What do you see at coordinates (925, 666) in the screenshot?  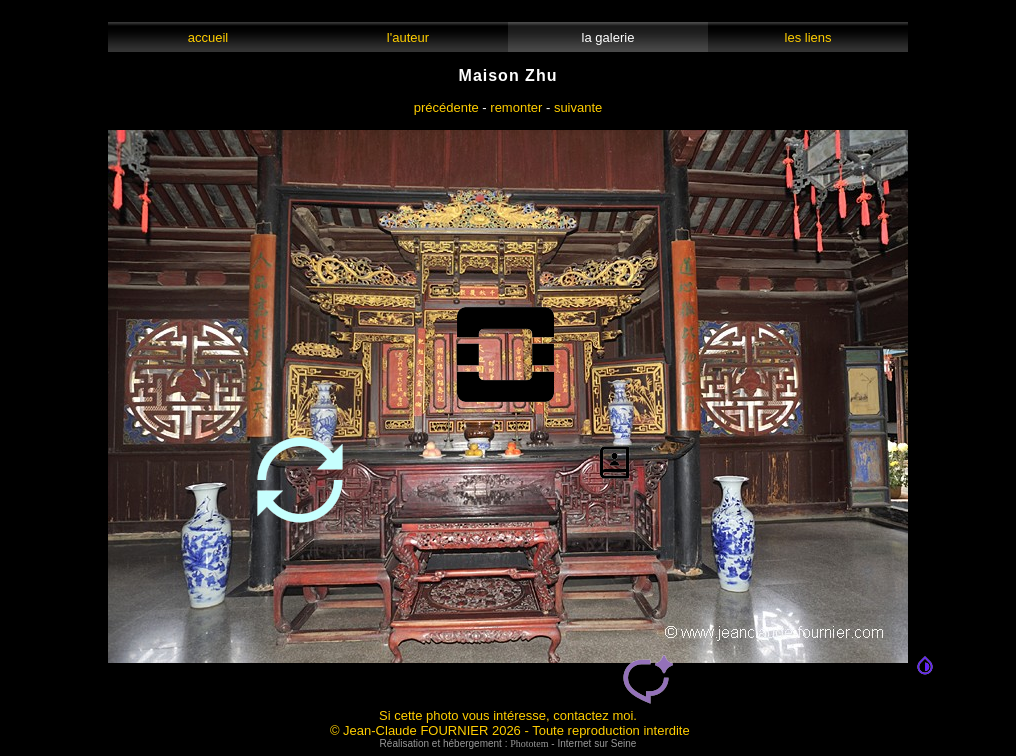 I see `adjust color contrast settings` at bounding box center [925, 666].